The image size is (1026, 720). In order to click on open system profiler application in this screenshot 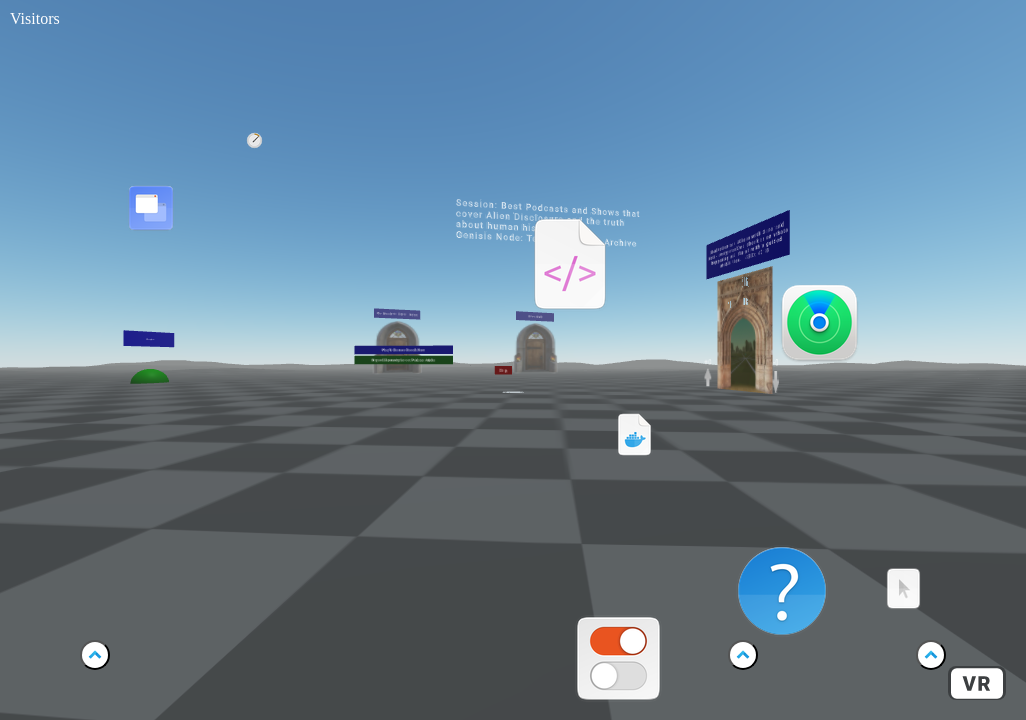, I will do `click(254, 140)`.